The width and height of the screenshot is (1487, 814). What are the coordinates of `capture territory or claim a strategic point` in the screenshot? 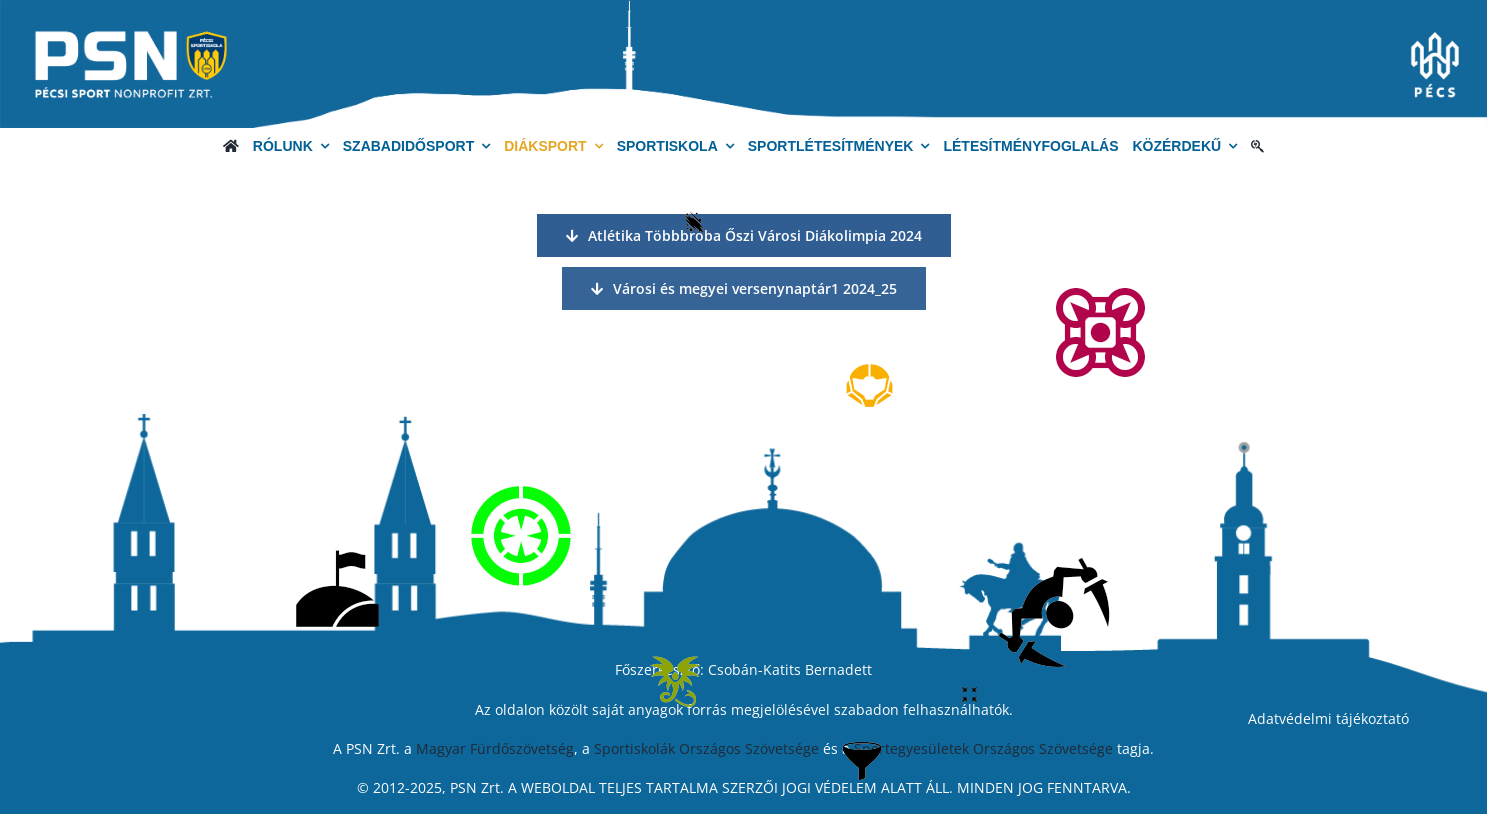 It's located at (337, 585).